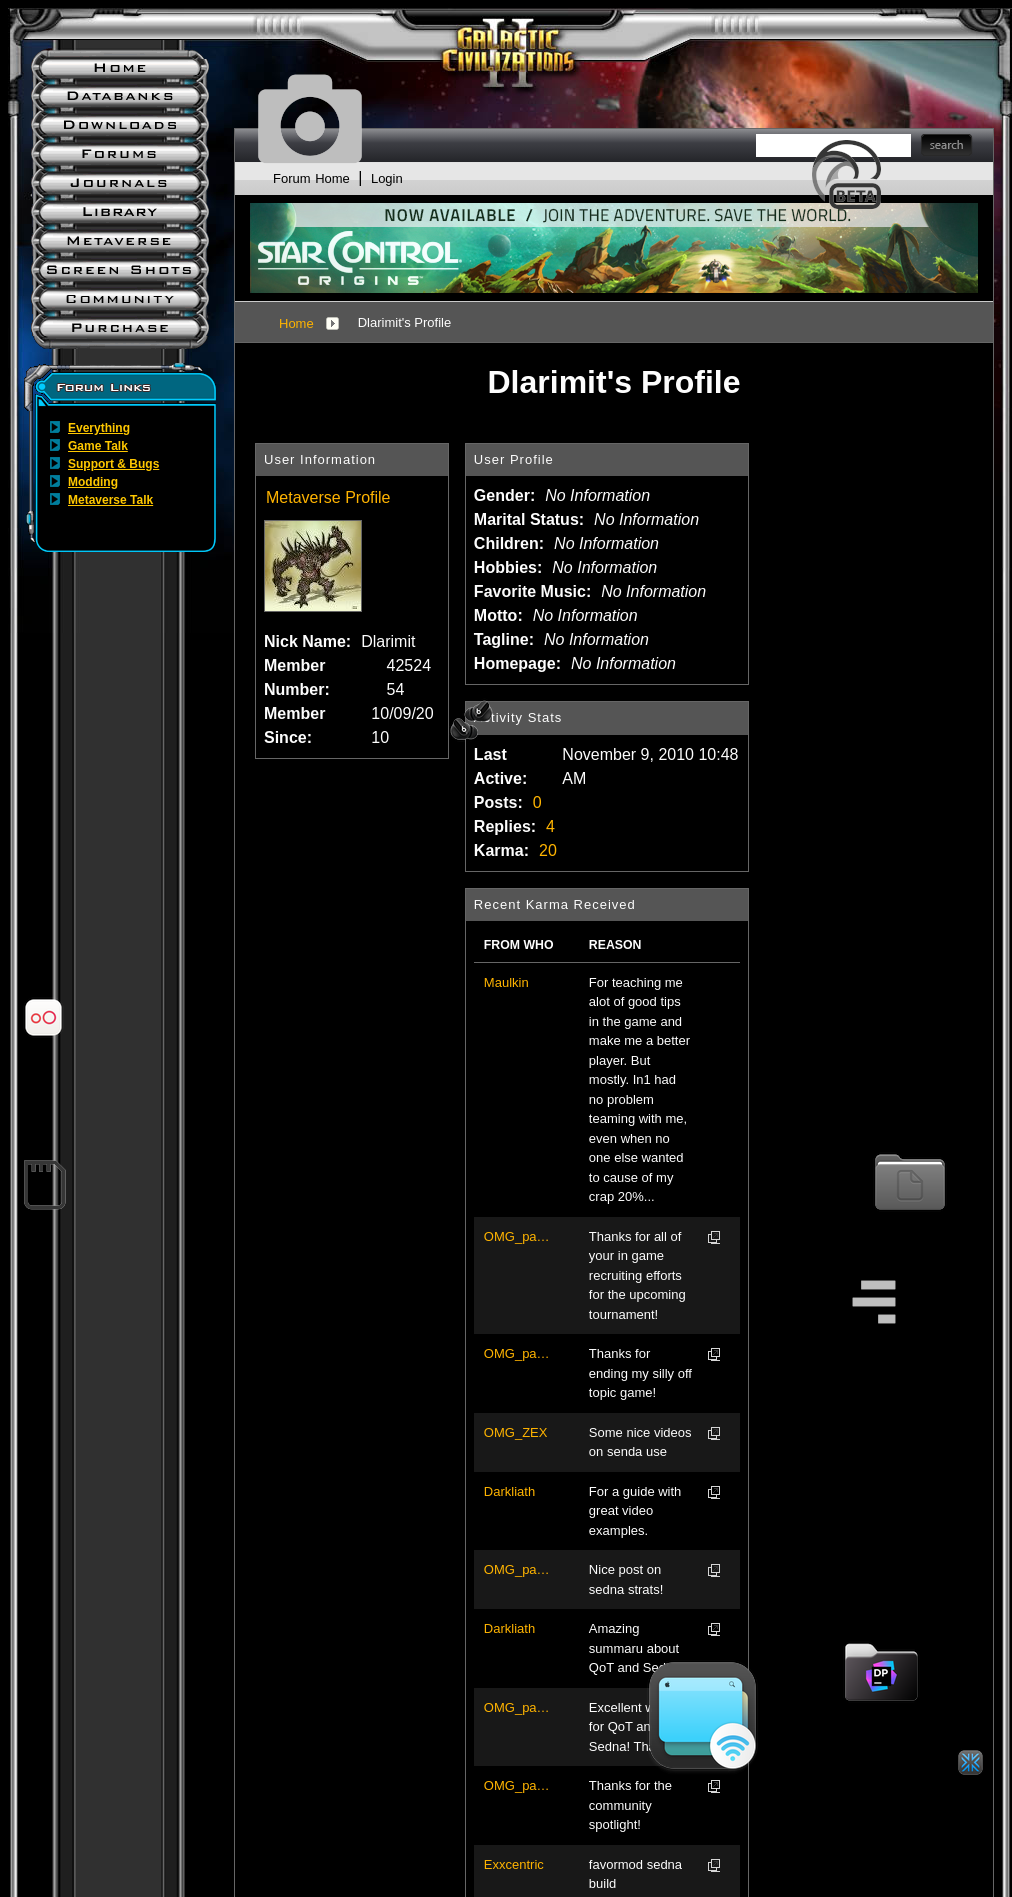 This screenshot has width=1012, height=1897. Describe the element at coordinates (43, 1017) in the screenshot. I see `launch genymotion android emulator` at that location.